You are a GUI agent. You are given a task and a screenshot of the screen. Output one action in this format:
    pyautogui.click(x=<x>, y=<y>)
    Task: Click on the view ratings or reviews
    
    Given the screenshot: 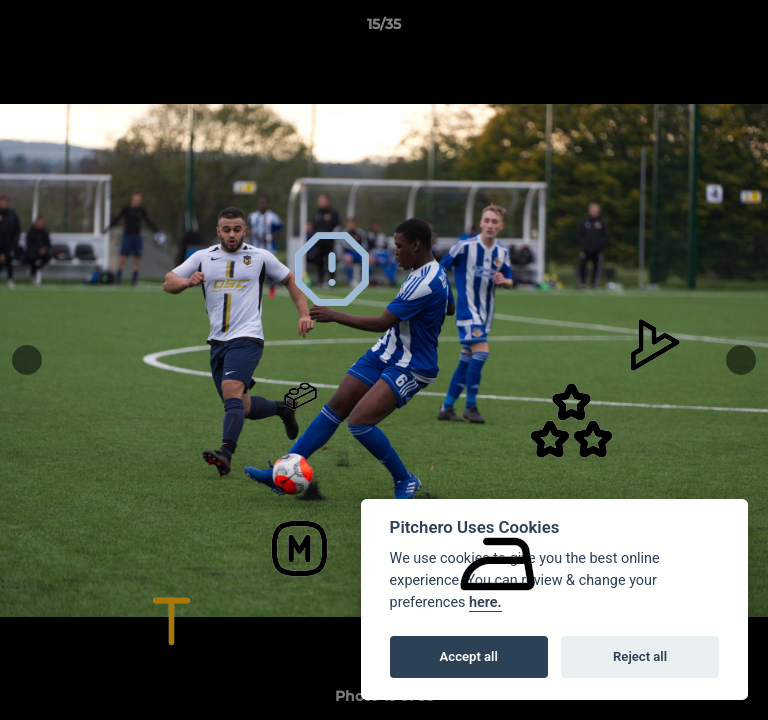 What is the action you would take?
    pyautogui.click(x=571, y=420)
    